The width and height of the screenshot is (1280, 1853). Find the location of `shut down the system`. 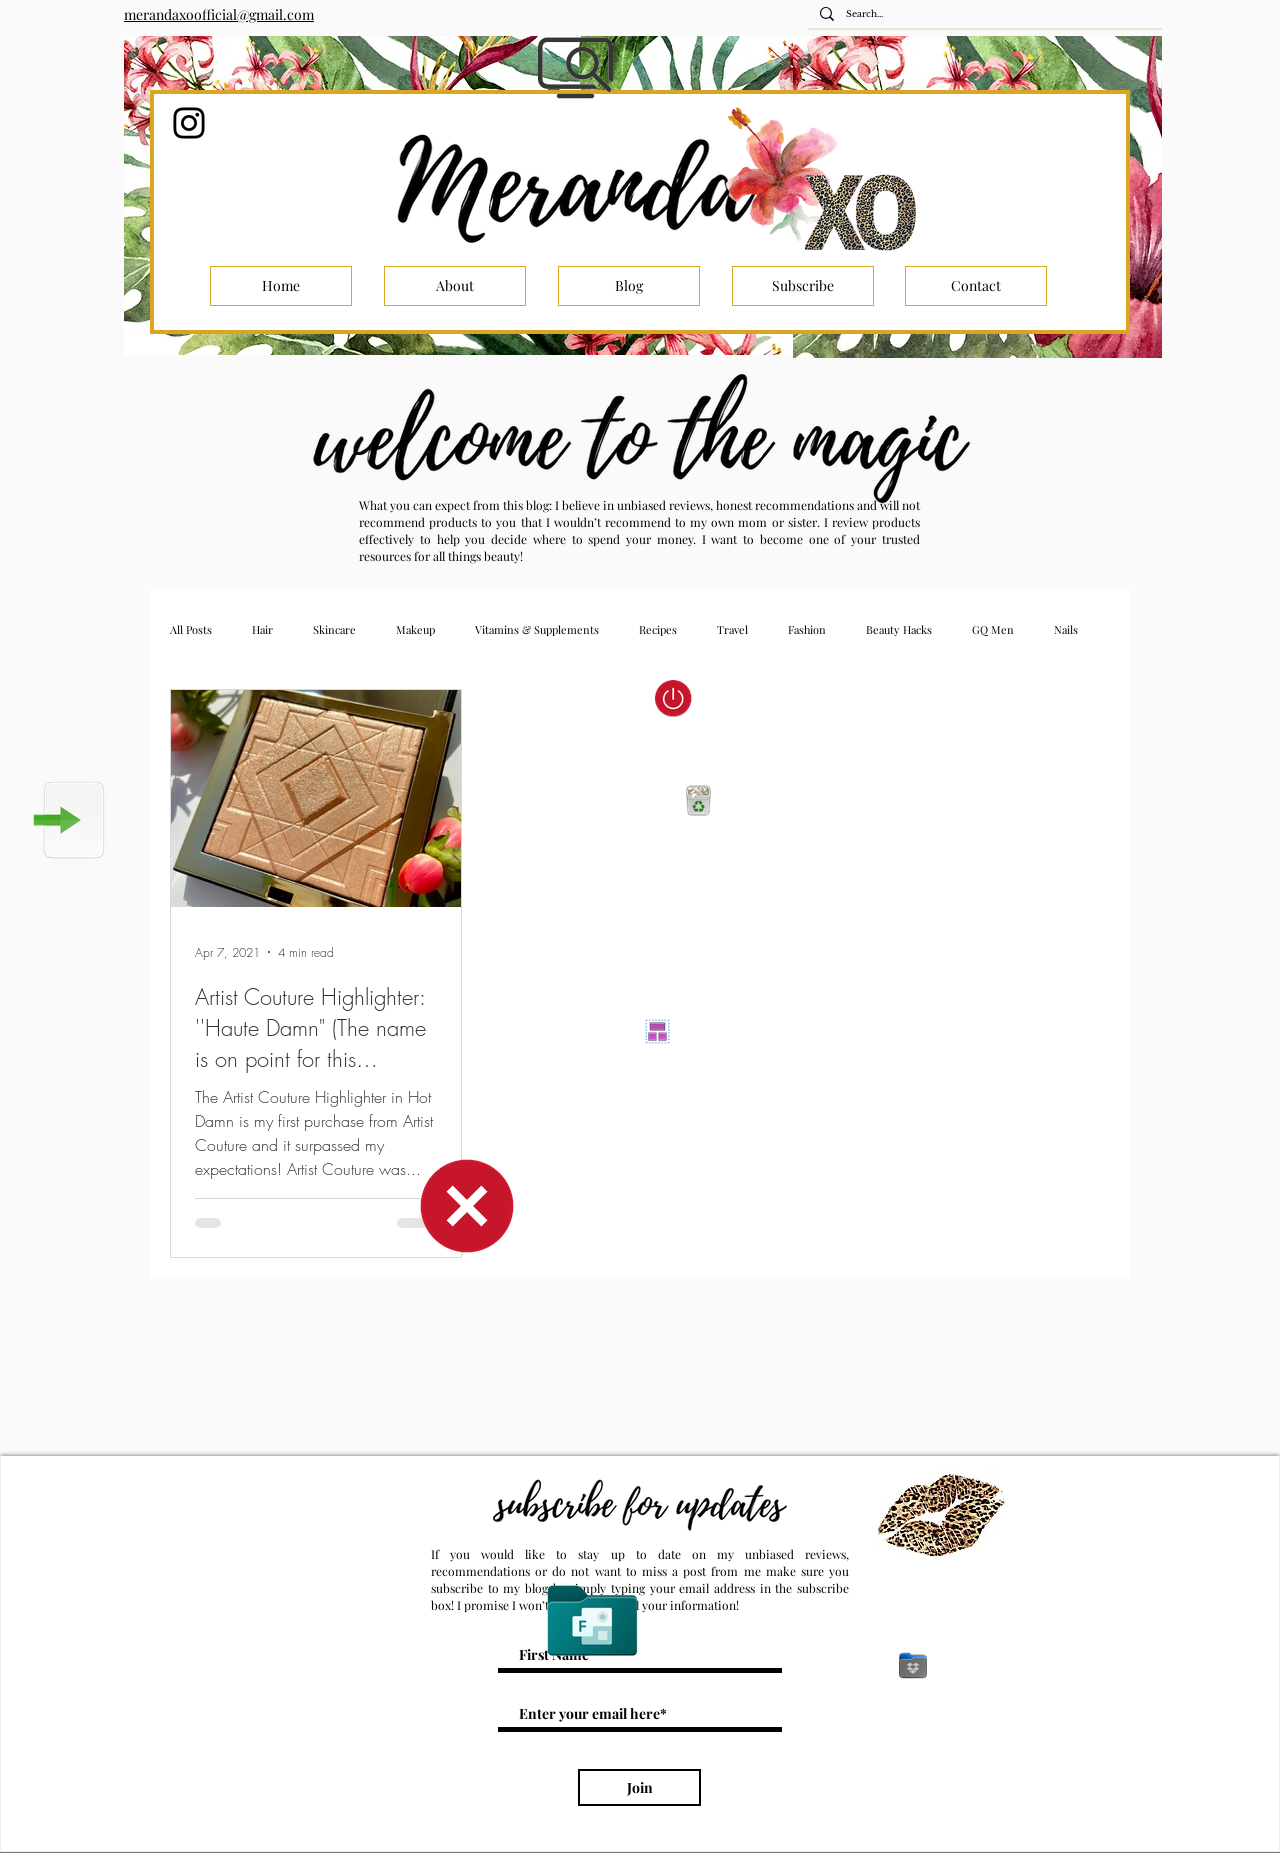

shut down the system is located at coordinates (674, 699).